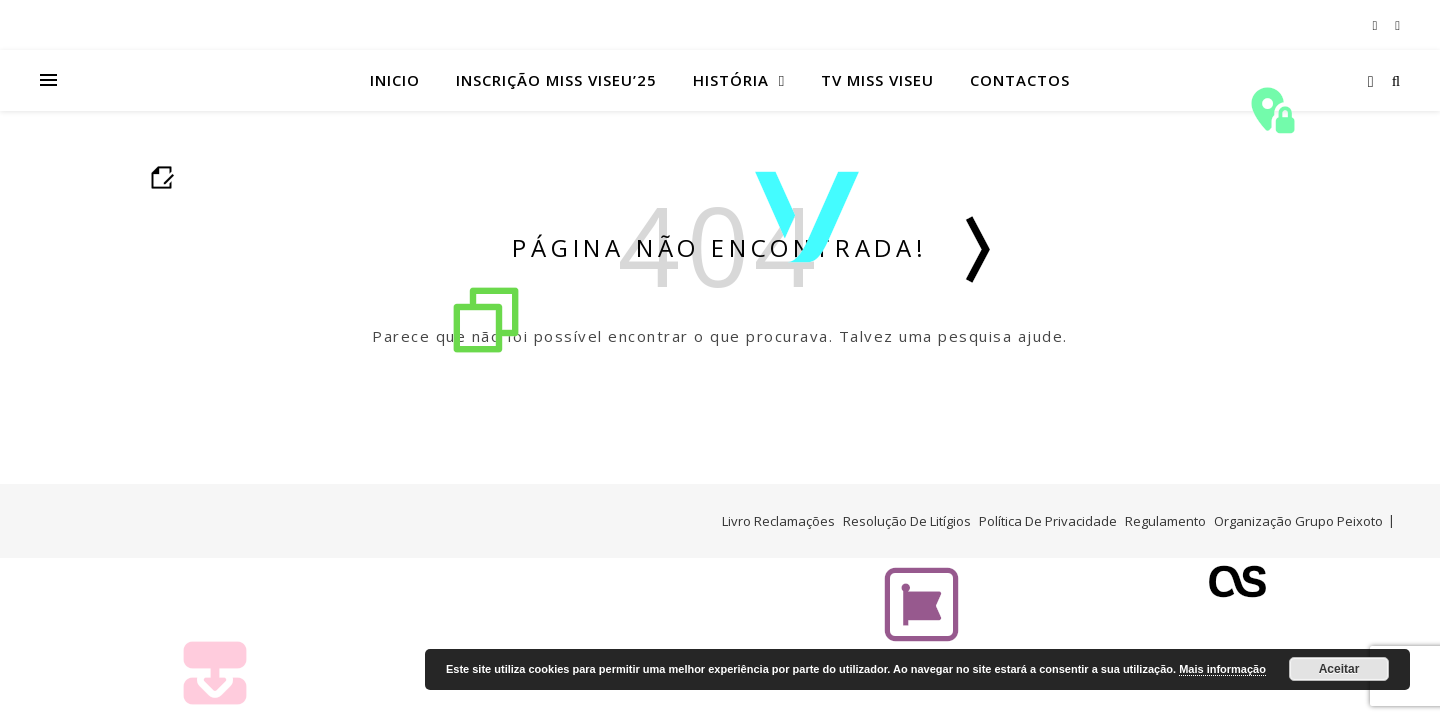  What do you see at coordinates (161, 177) in the screenshot?
I see `edit a document or file` at bounding box center [161, 177].